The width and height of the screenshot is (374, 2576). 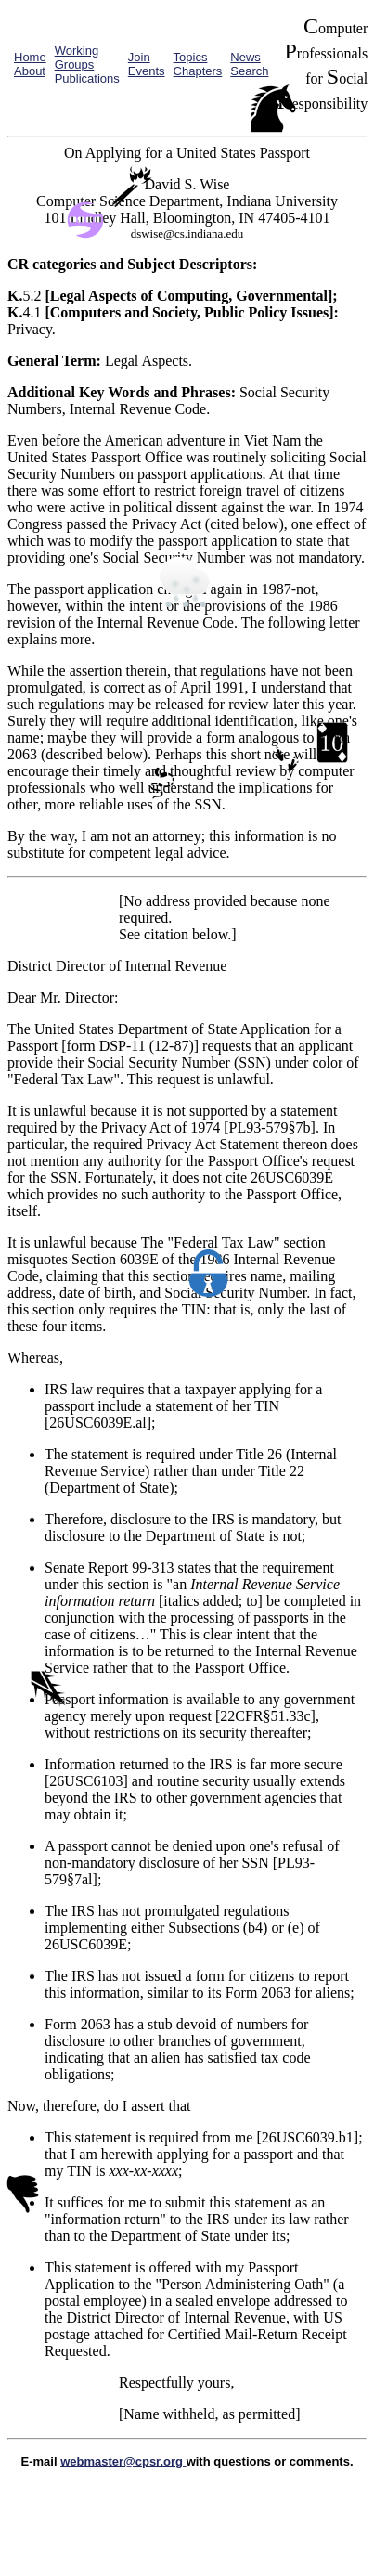 I want to click on unlocked or unsecured status, so click(x=208, y=1273).